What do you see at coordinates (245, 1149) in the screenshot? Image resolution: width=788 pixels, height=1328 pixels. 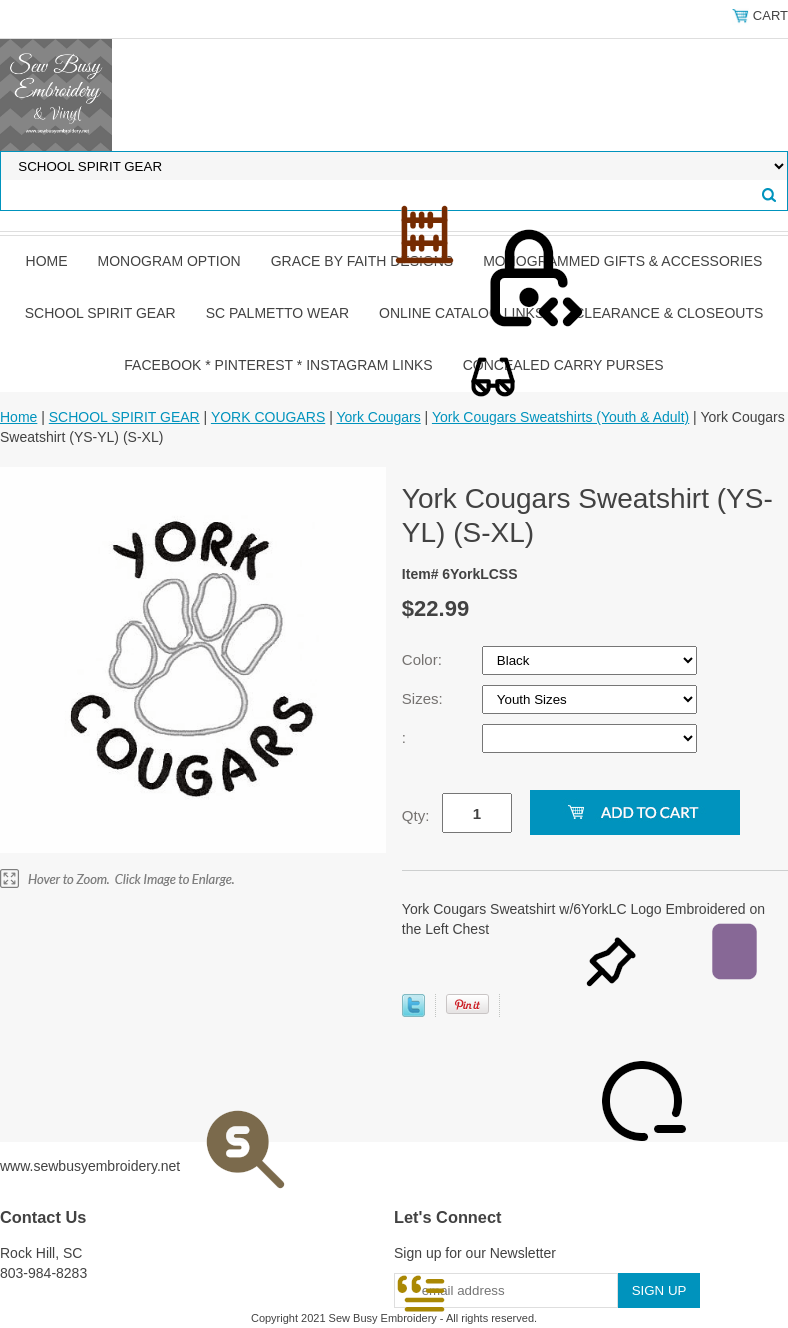 I see `search for pricing or financial information` at bounding box center [245, 1149].